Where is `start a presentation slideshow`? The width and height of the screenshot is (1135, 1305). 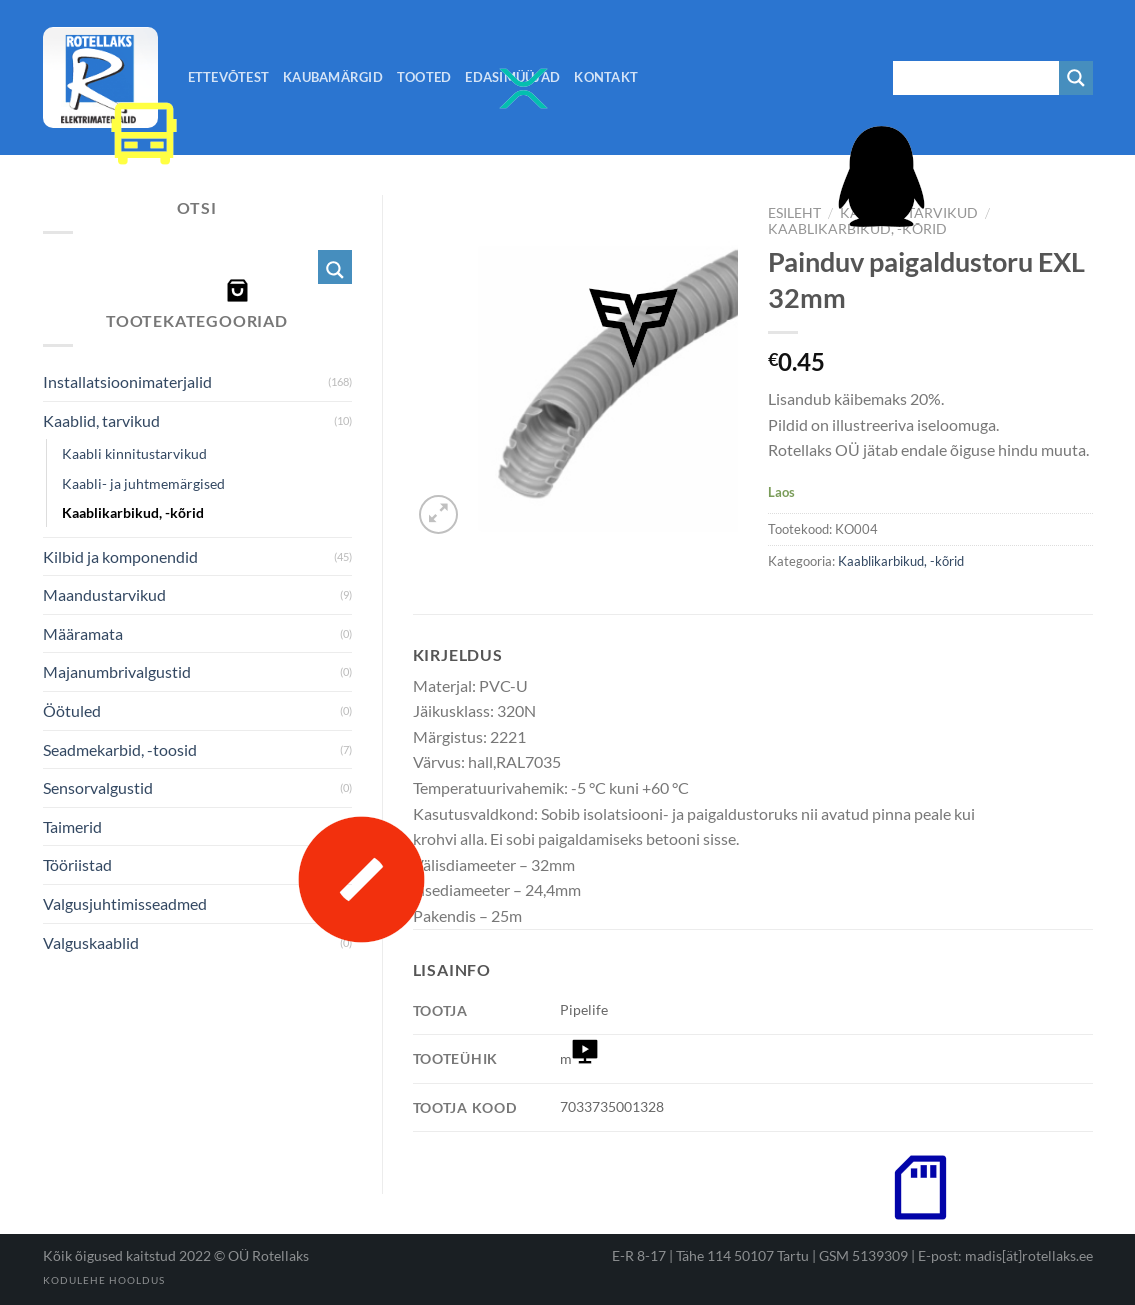
start a presentation slideshow is located at coordinates (585, 1051).